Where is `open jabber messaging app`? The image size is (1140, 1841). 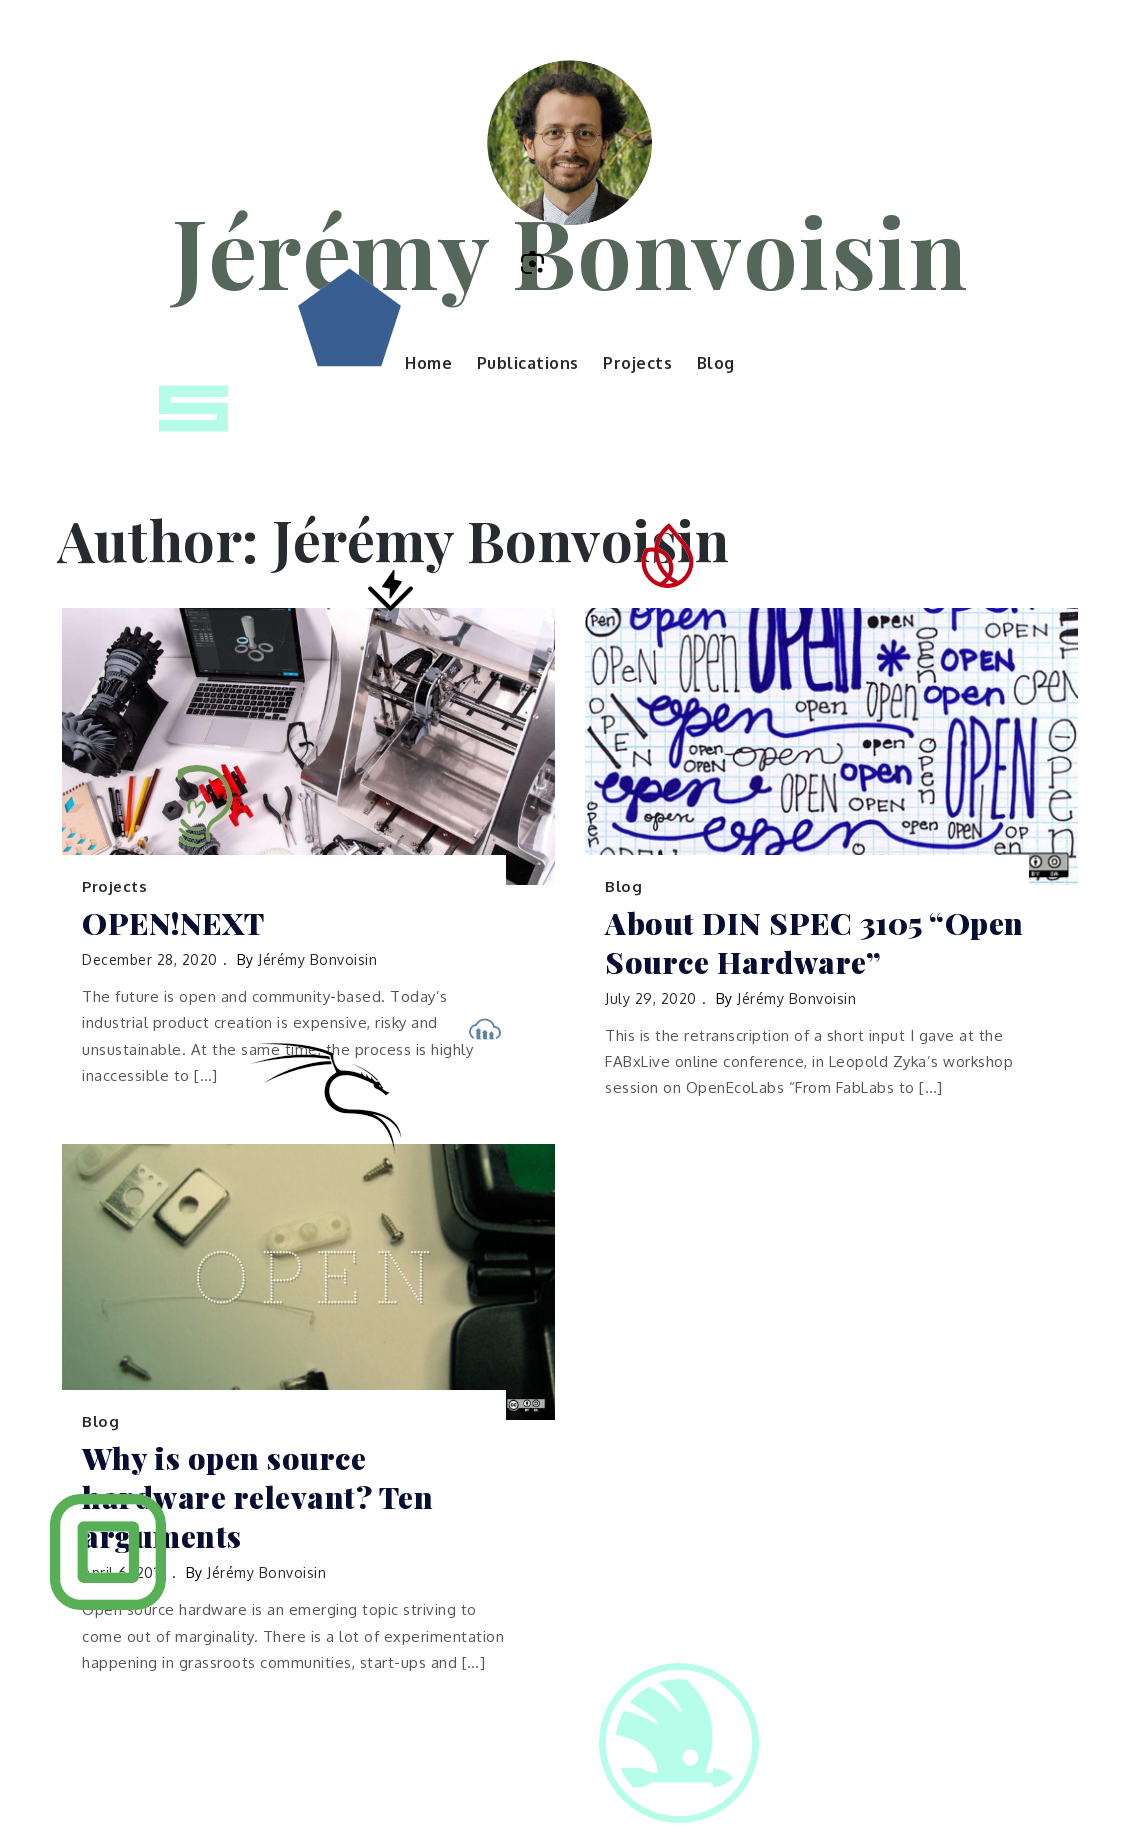 open jabber messaging app is located at coordinates (205, 806).